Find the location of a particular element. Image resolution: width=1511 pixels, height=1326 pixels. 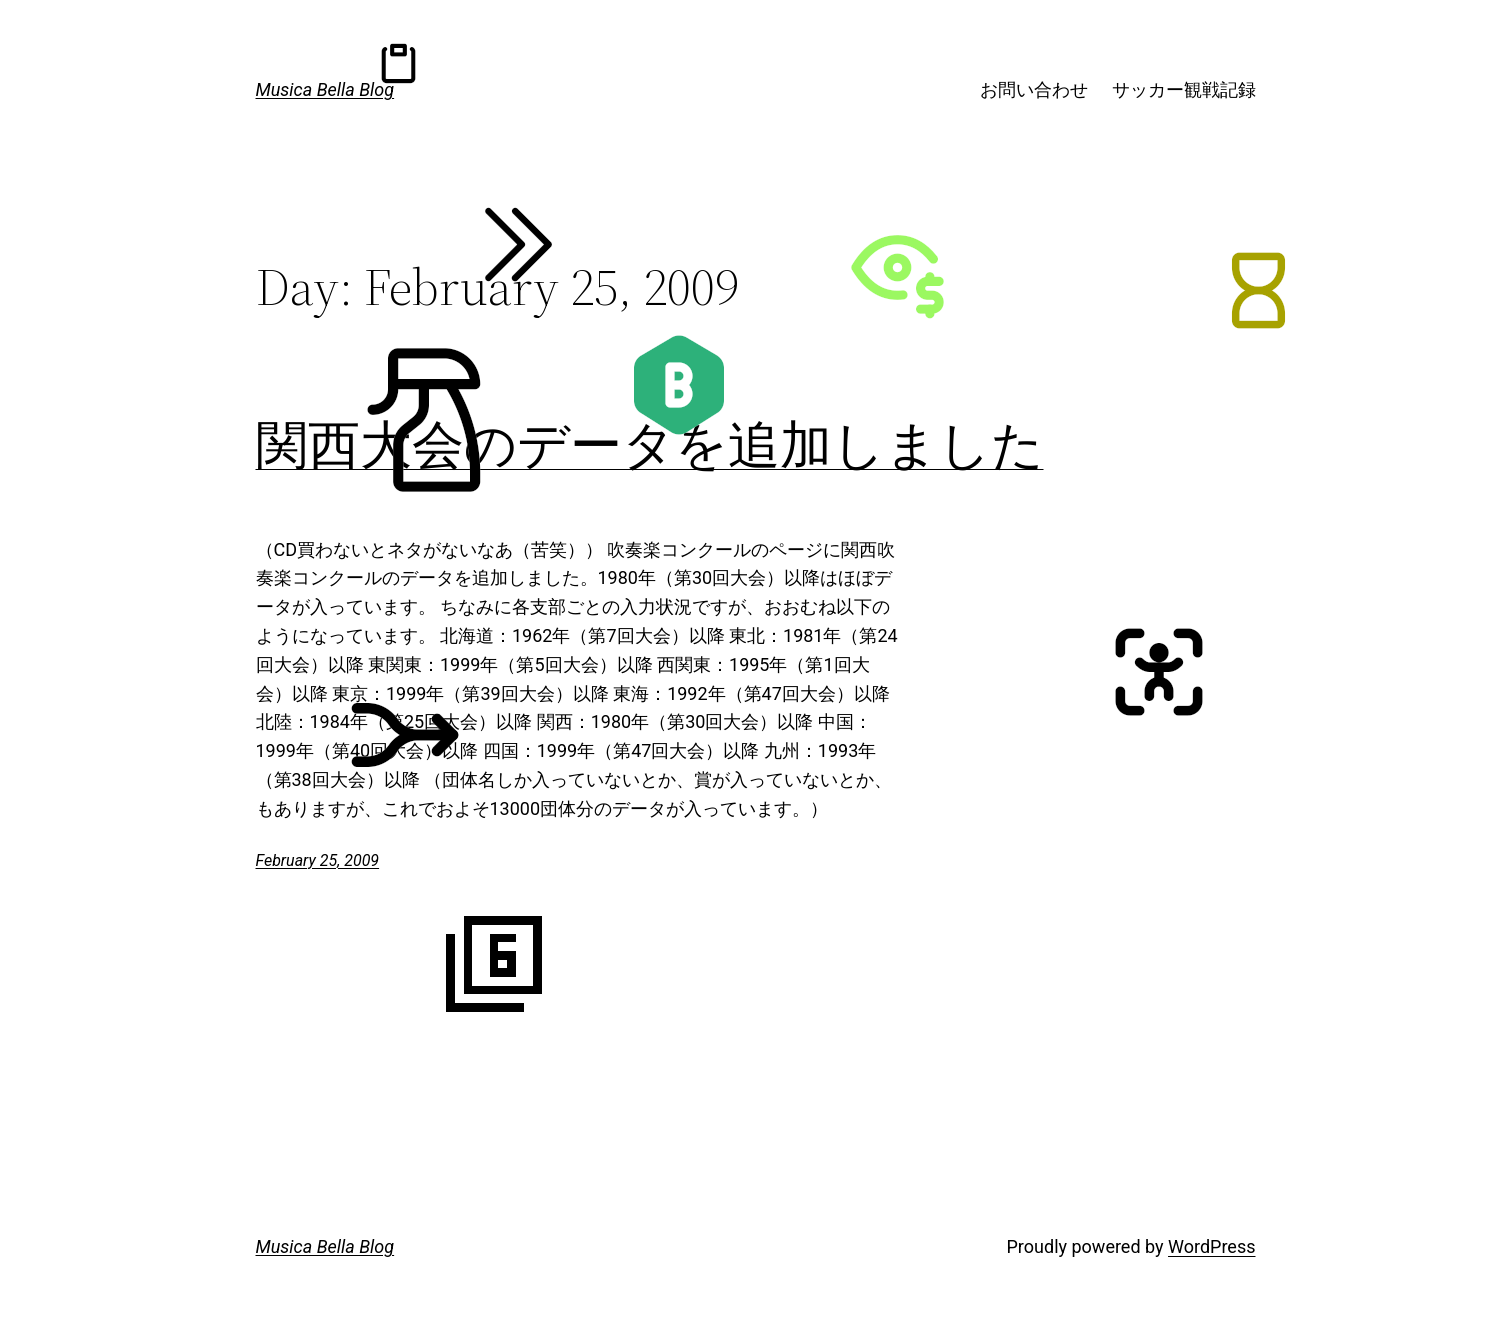

paste copied content from clipboard is located at coordinates (398, 63).